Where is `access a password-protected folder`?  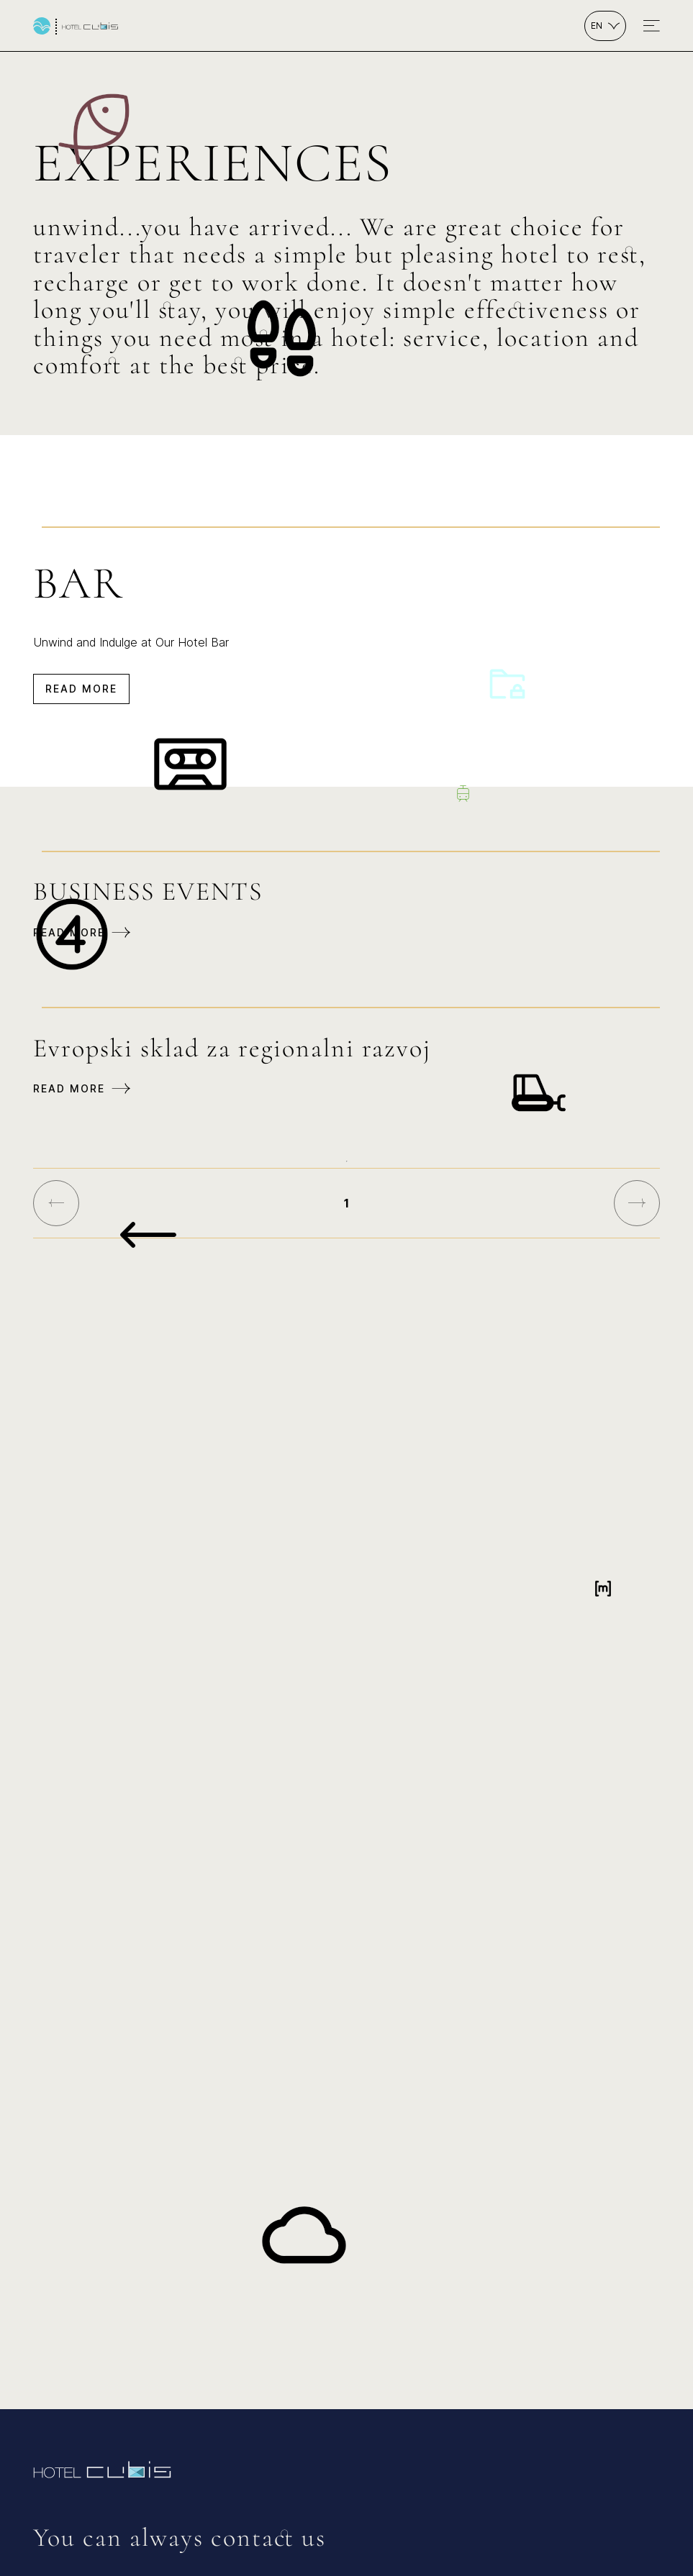
access a password-protected folder is located at coordinates (507, 684).